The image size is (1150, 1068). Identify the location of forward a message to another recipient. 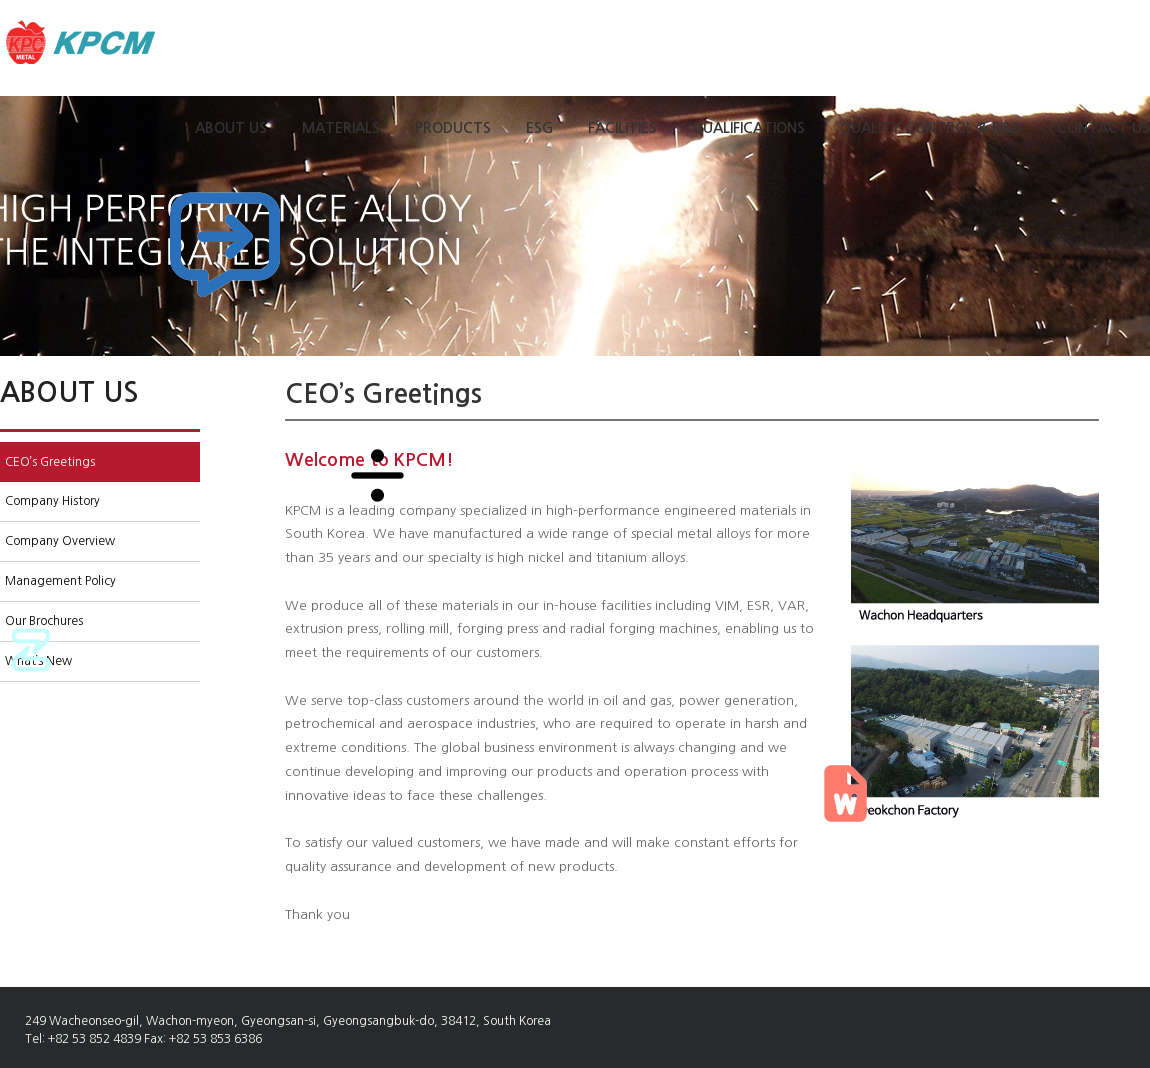
(225, 242).